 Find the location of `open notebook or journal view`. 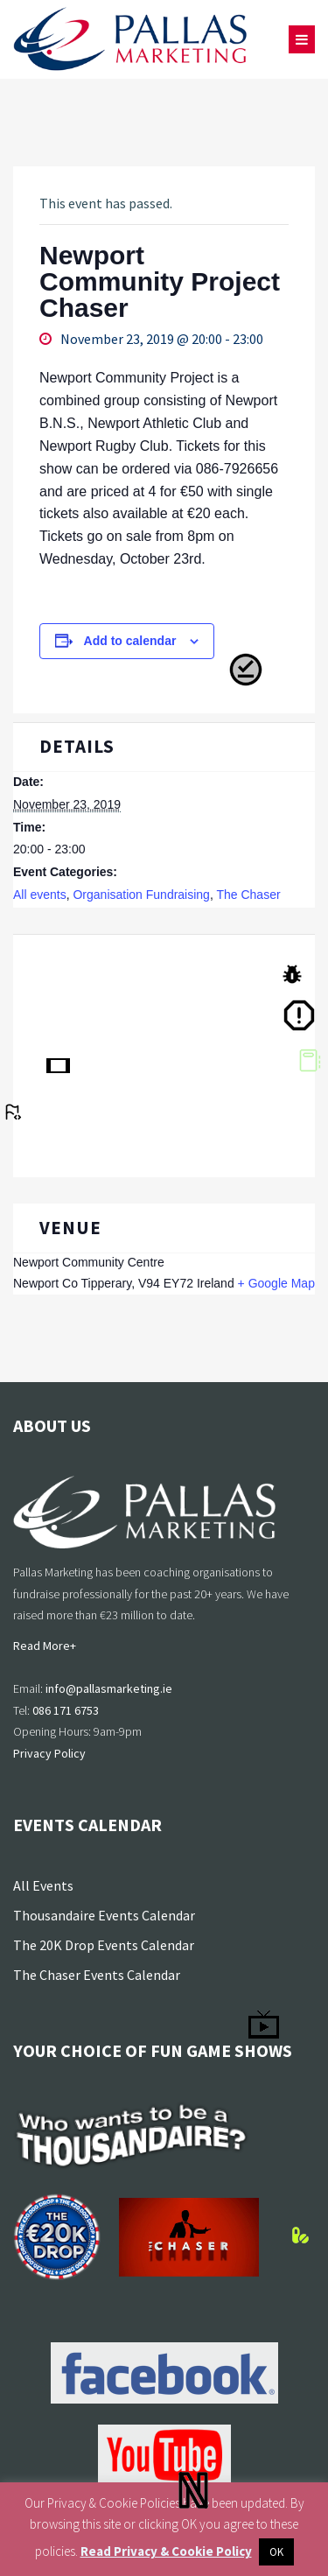

open notebook or journal view is located at coordinates (309, 1060).